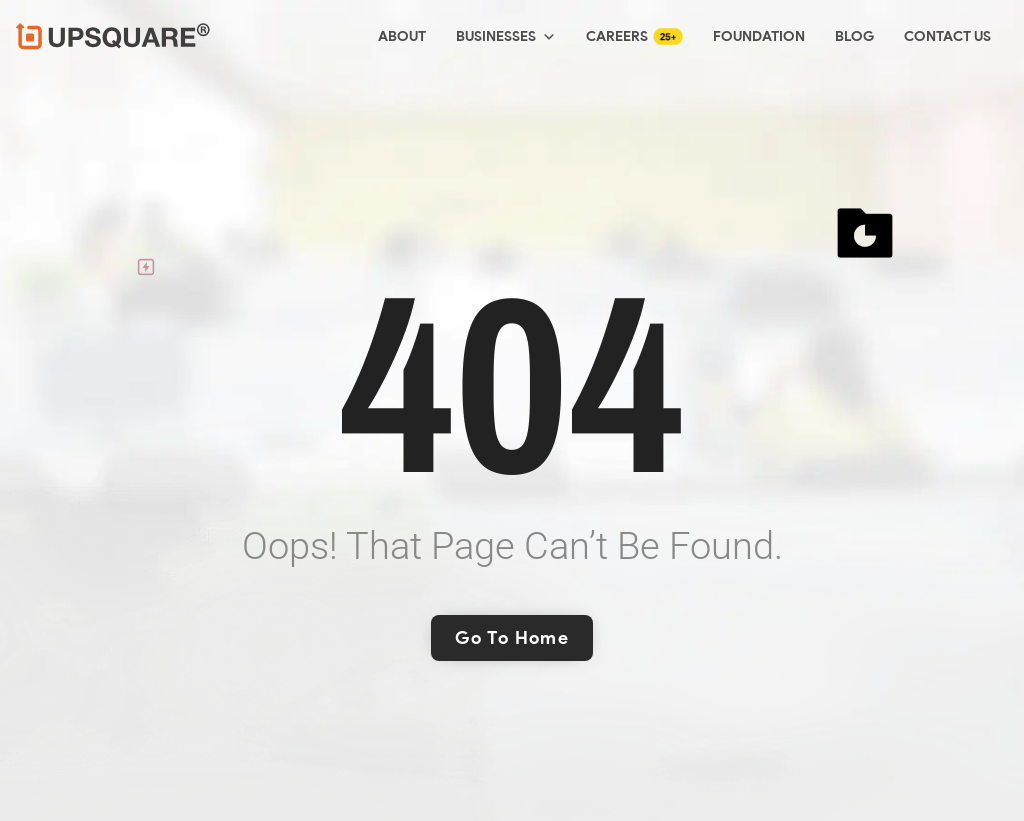 The image size is (1024, 821). Describe the element at coordinates (146, 267) in the screenshot. I see `locate nearby AED (automated external defibrillator)` at that location.